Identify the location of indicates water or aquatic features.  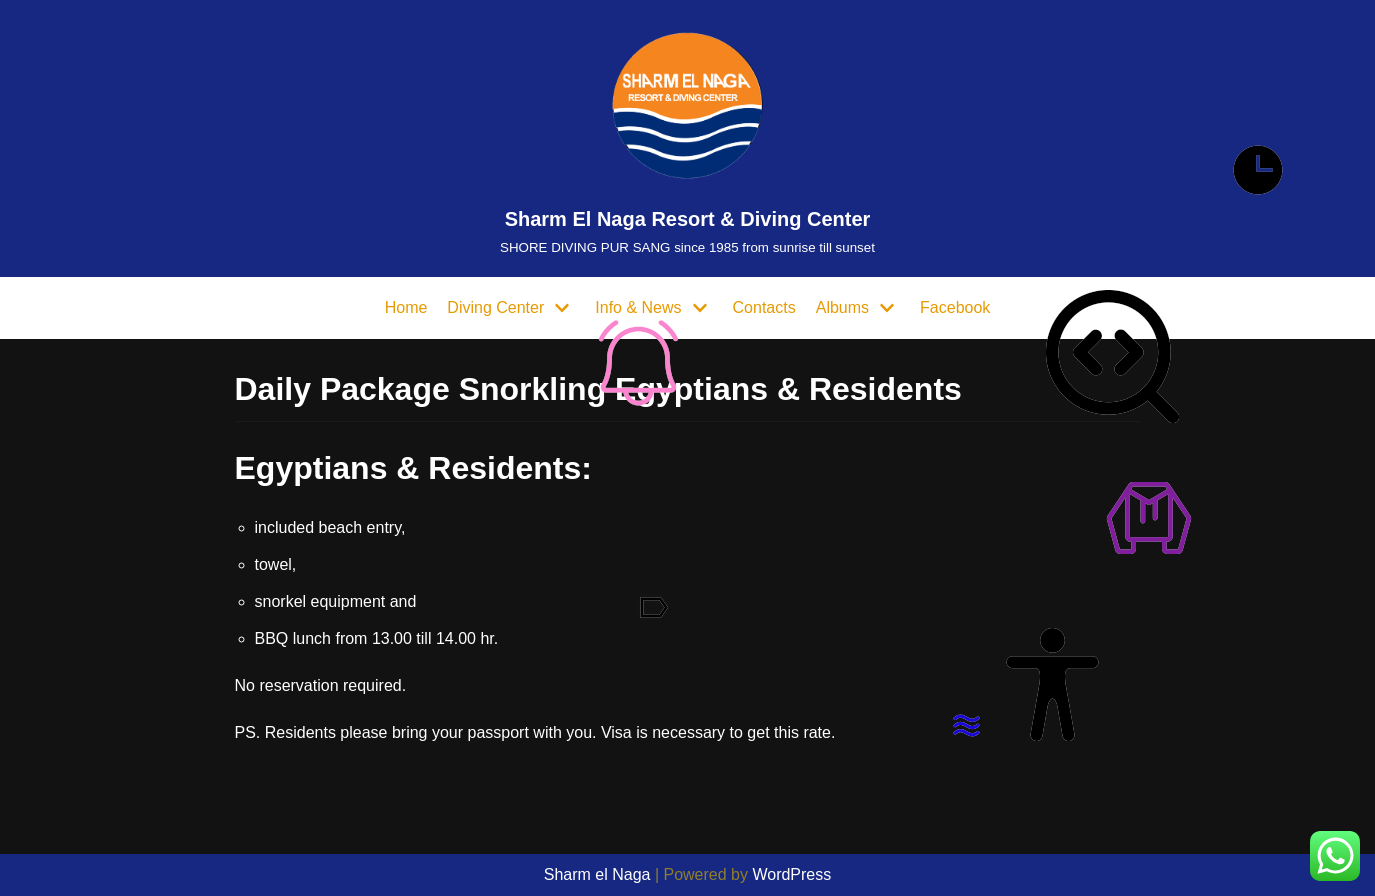
(966, 725).